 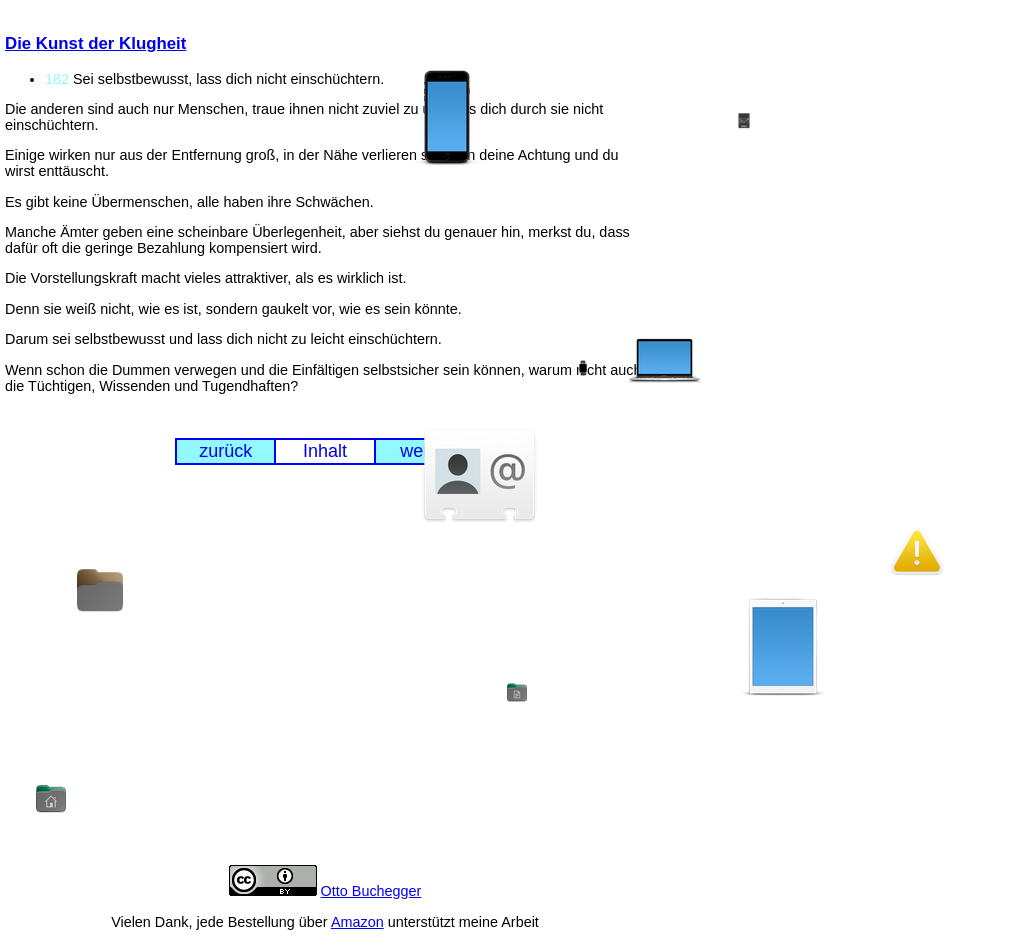 What do you see at coordinates (51, 798) in the screenshot?
I see `access your home folder` at bounding box center [51, 798].